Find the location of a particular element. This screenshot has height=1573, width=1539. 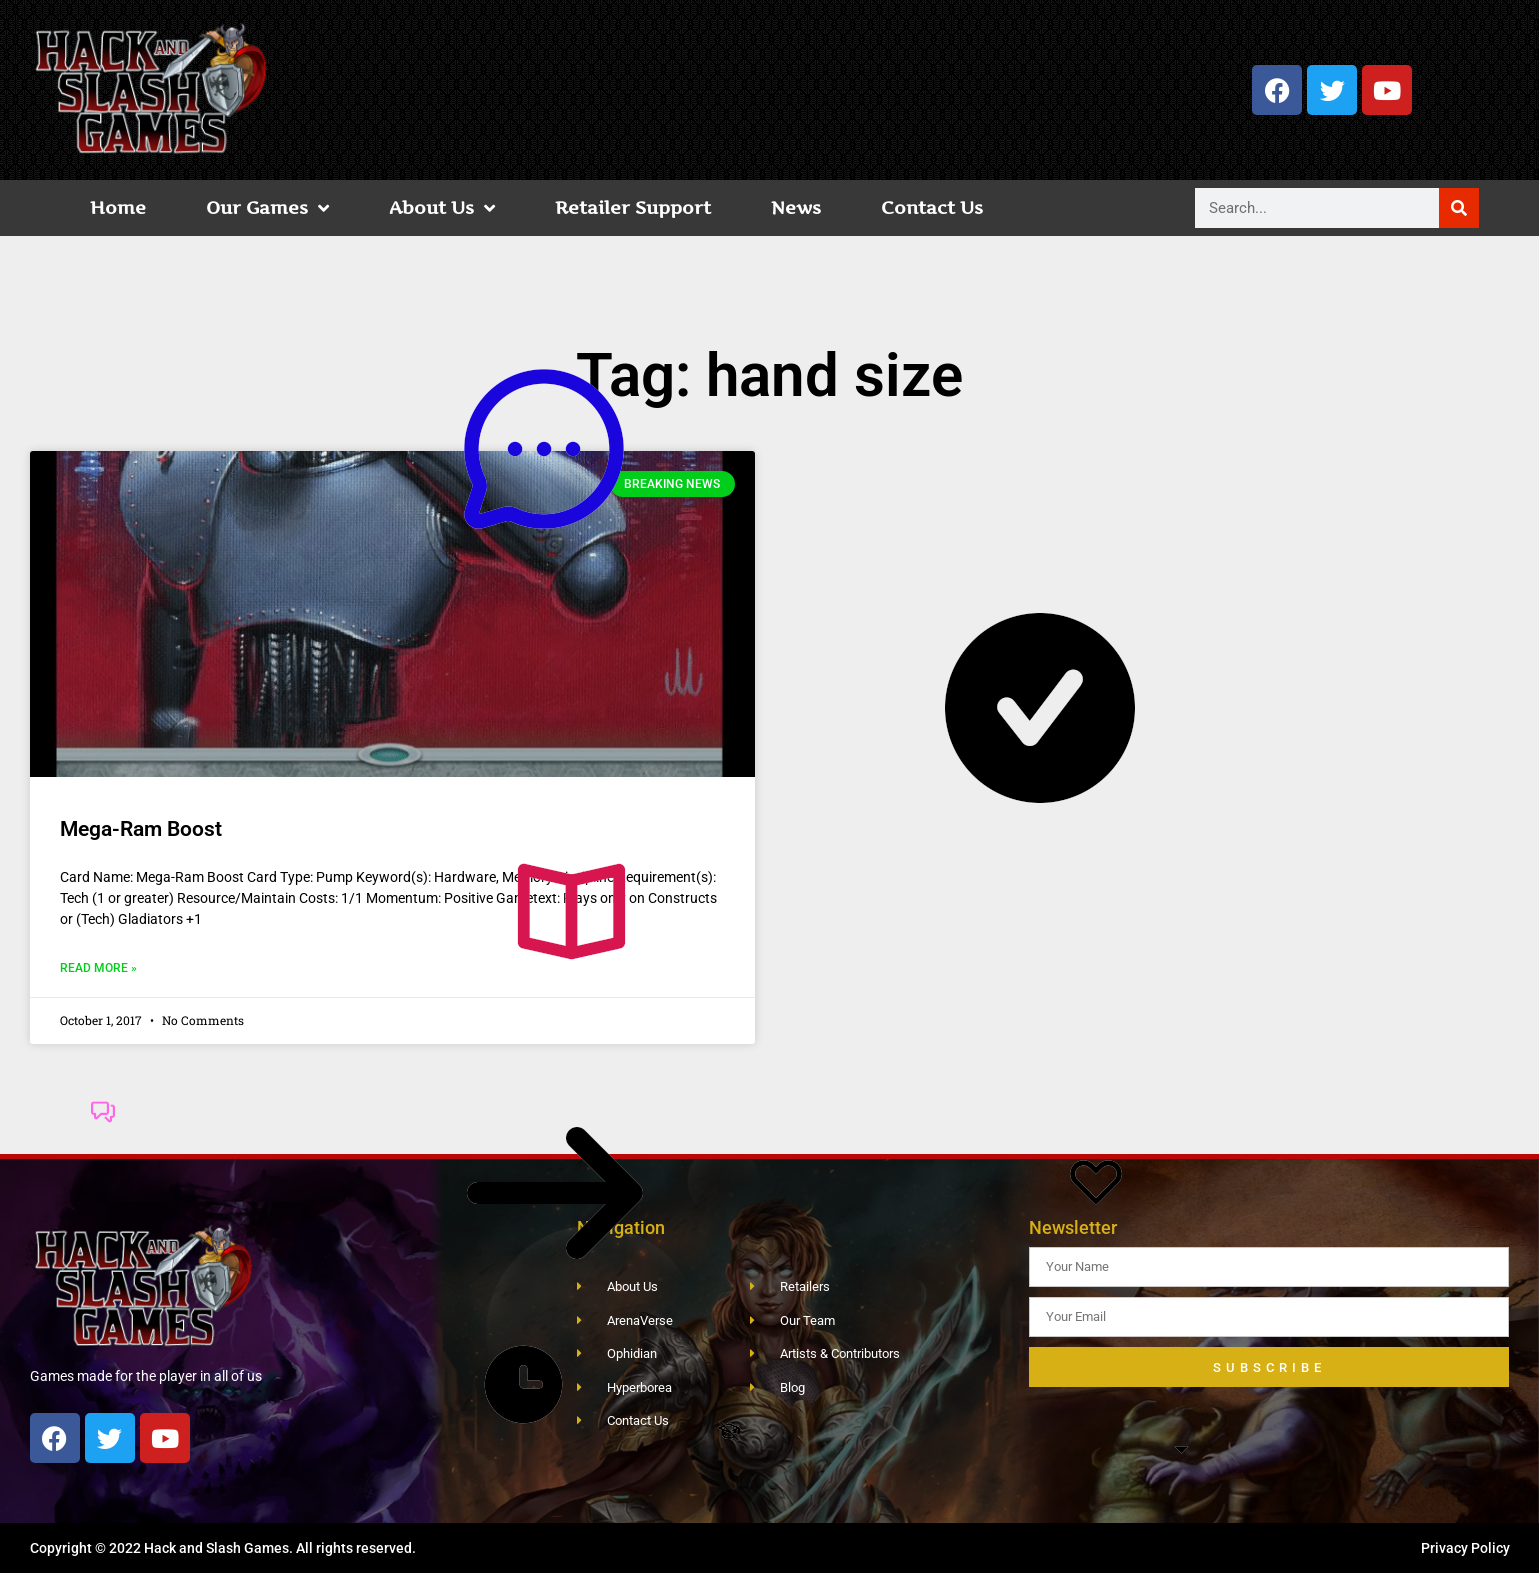

view current time is located at coordinates (523, 1384).